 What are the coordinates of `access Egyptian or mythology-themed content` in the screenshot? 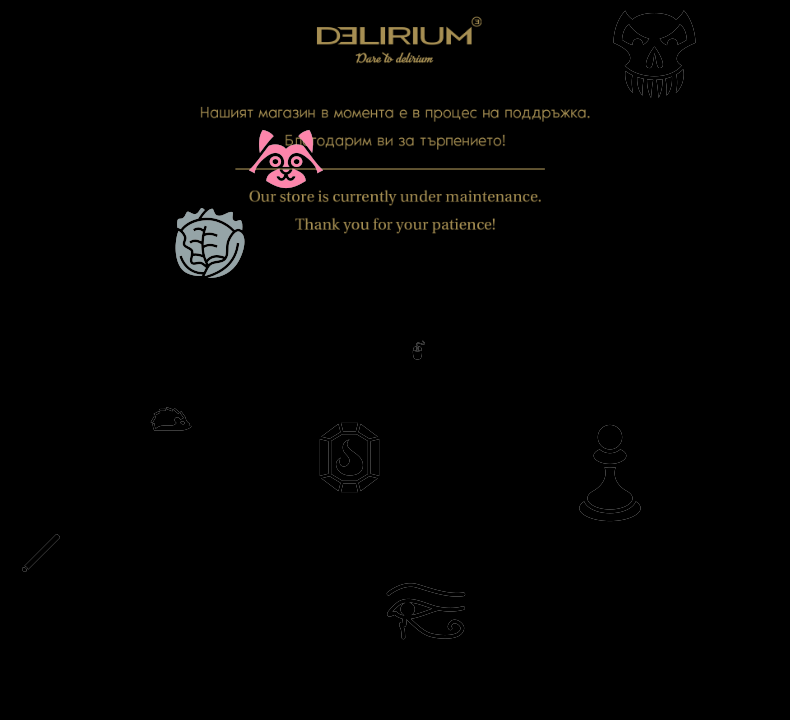 It's located at (426, 610).